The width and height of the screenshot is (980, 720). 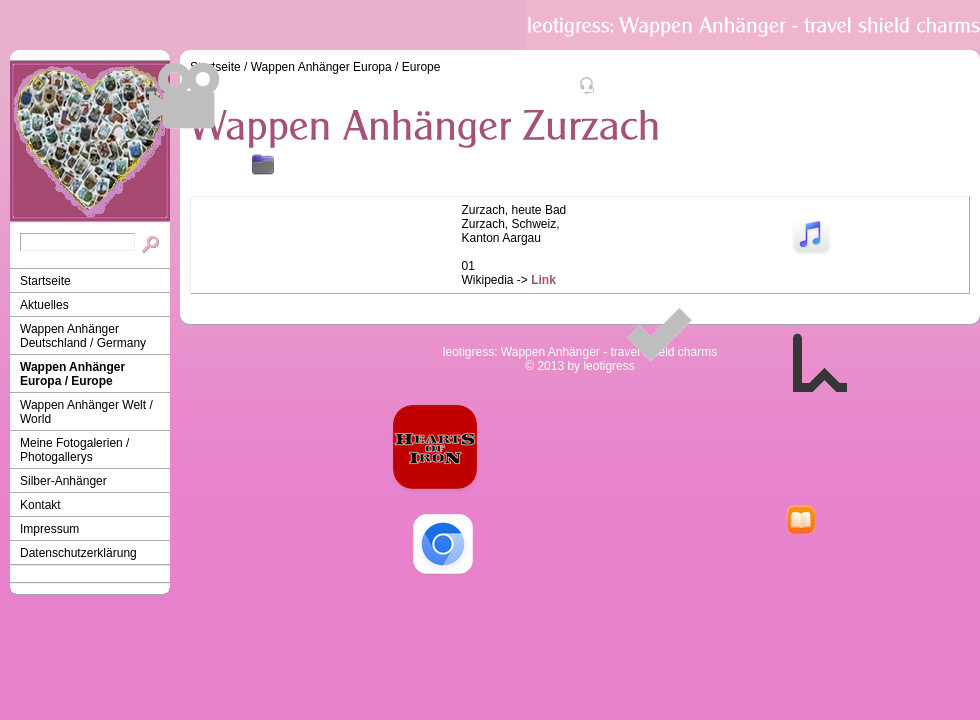 I want to click on confirm or apply changes, so click(x=656, y=331).